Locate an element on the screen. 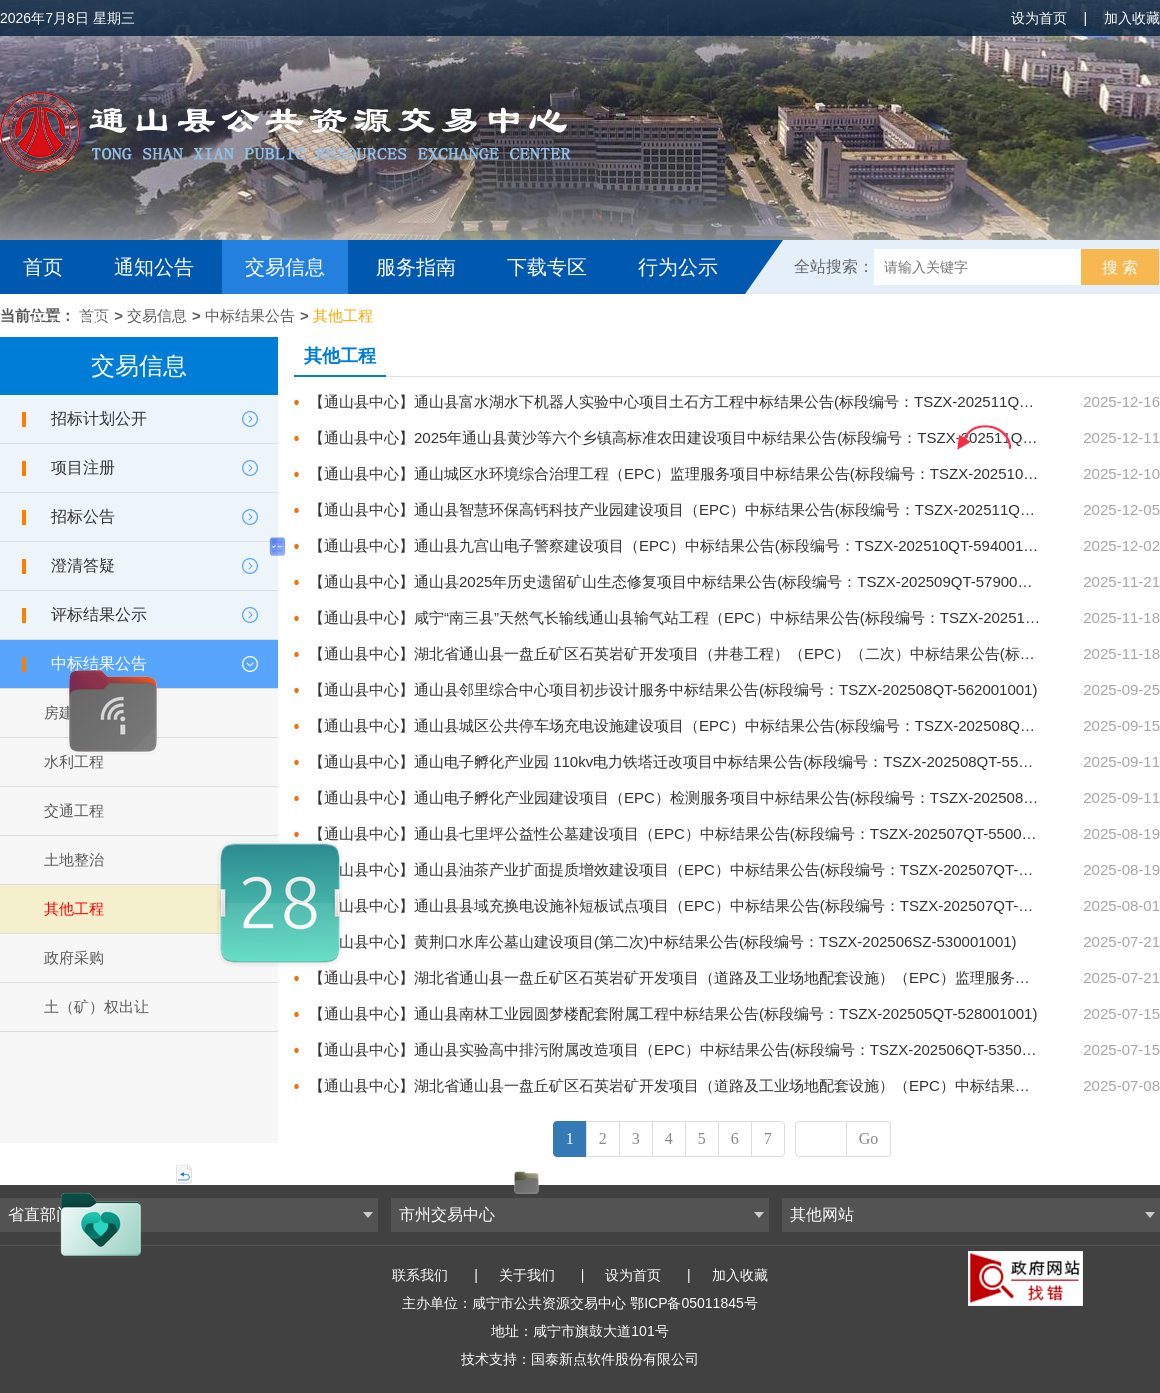  indicates an open folder is located at coordinates (526, 1182).